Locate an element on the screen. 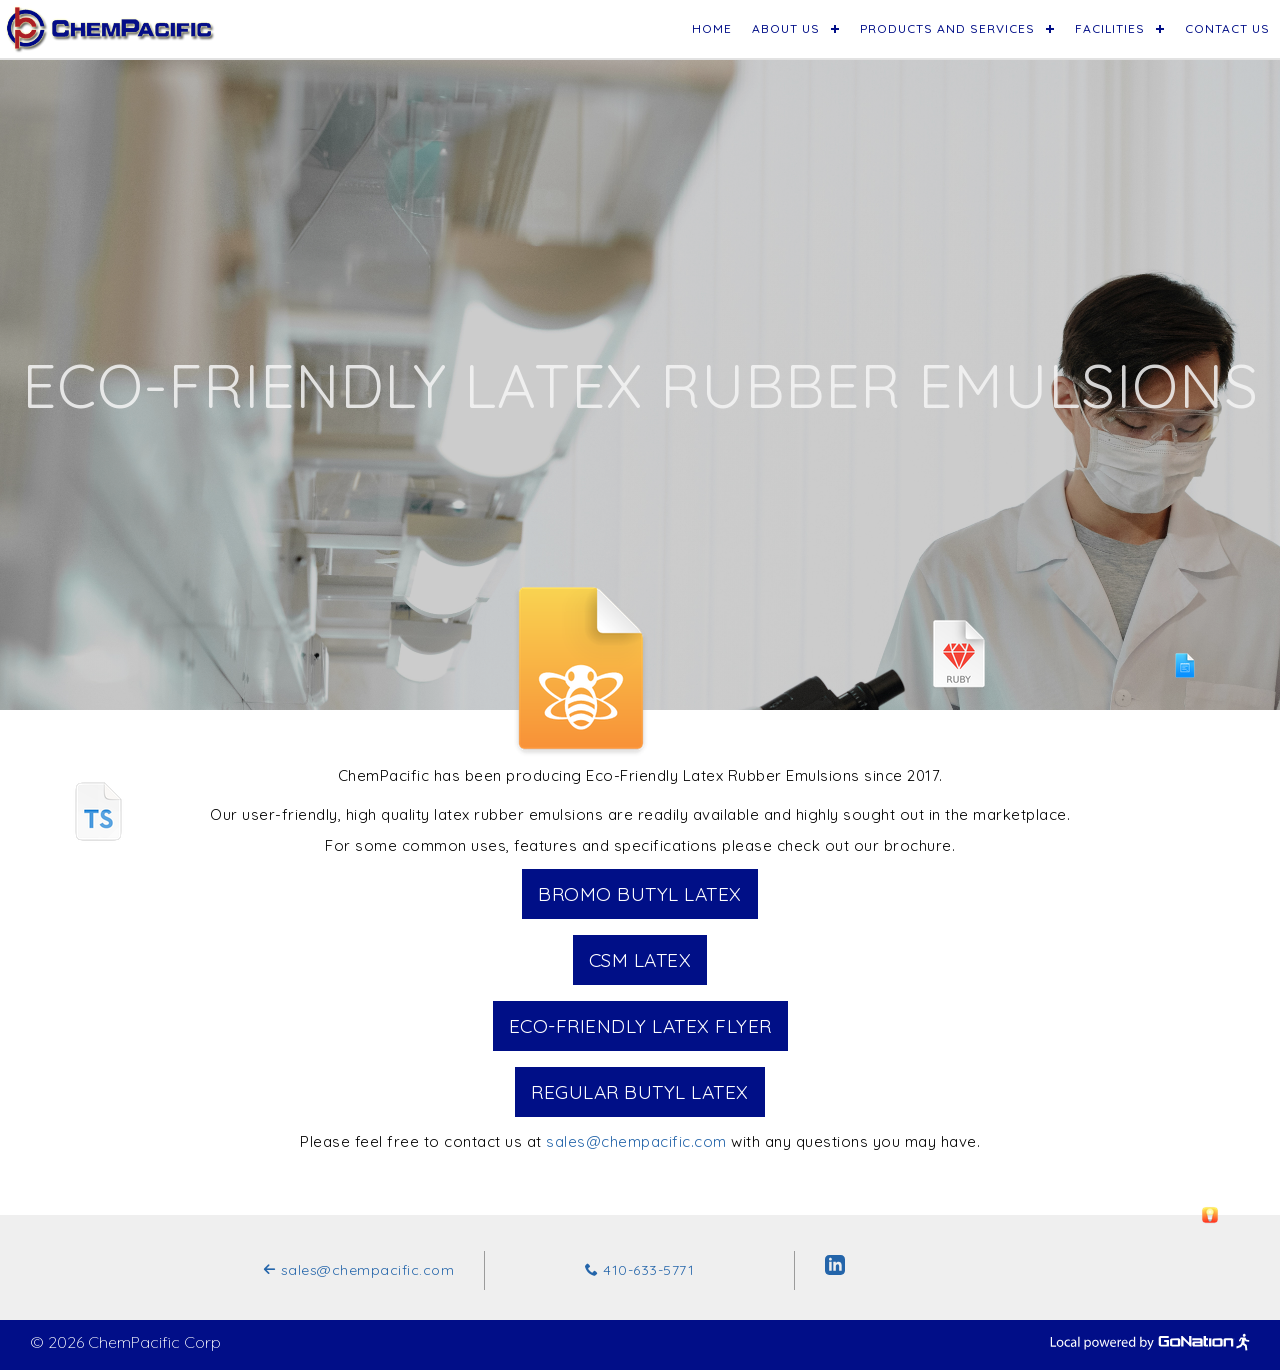  ruby programming language source file is located at coordinates (959, 655).